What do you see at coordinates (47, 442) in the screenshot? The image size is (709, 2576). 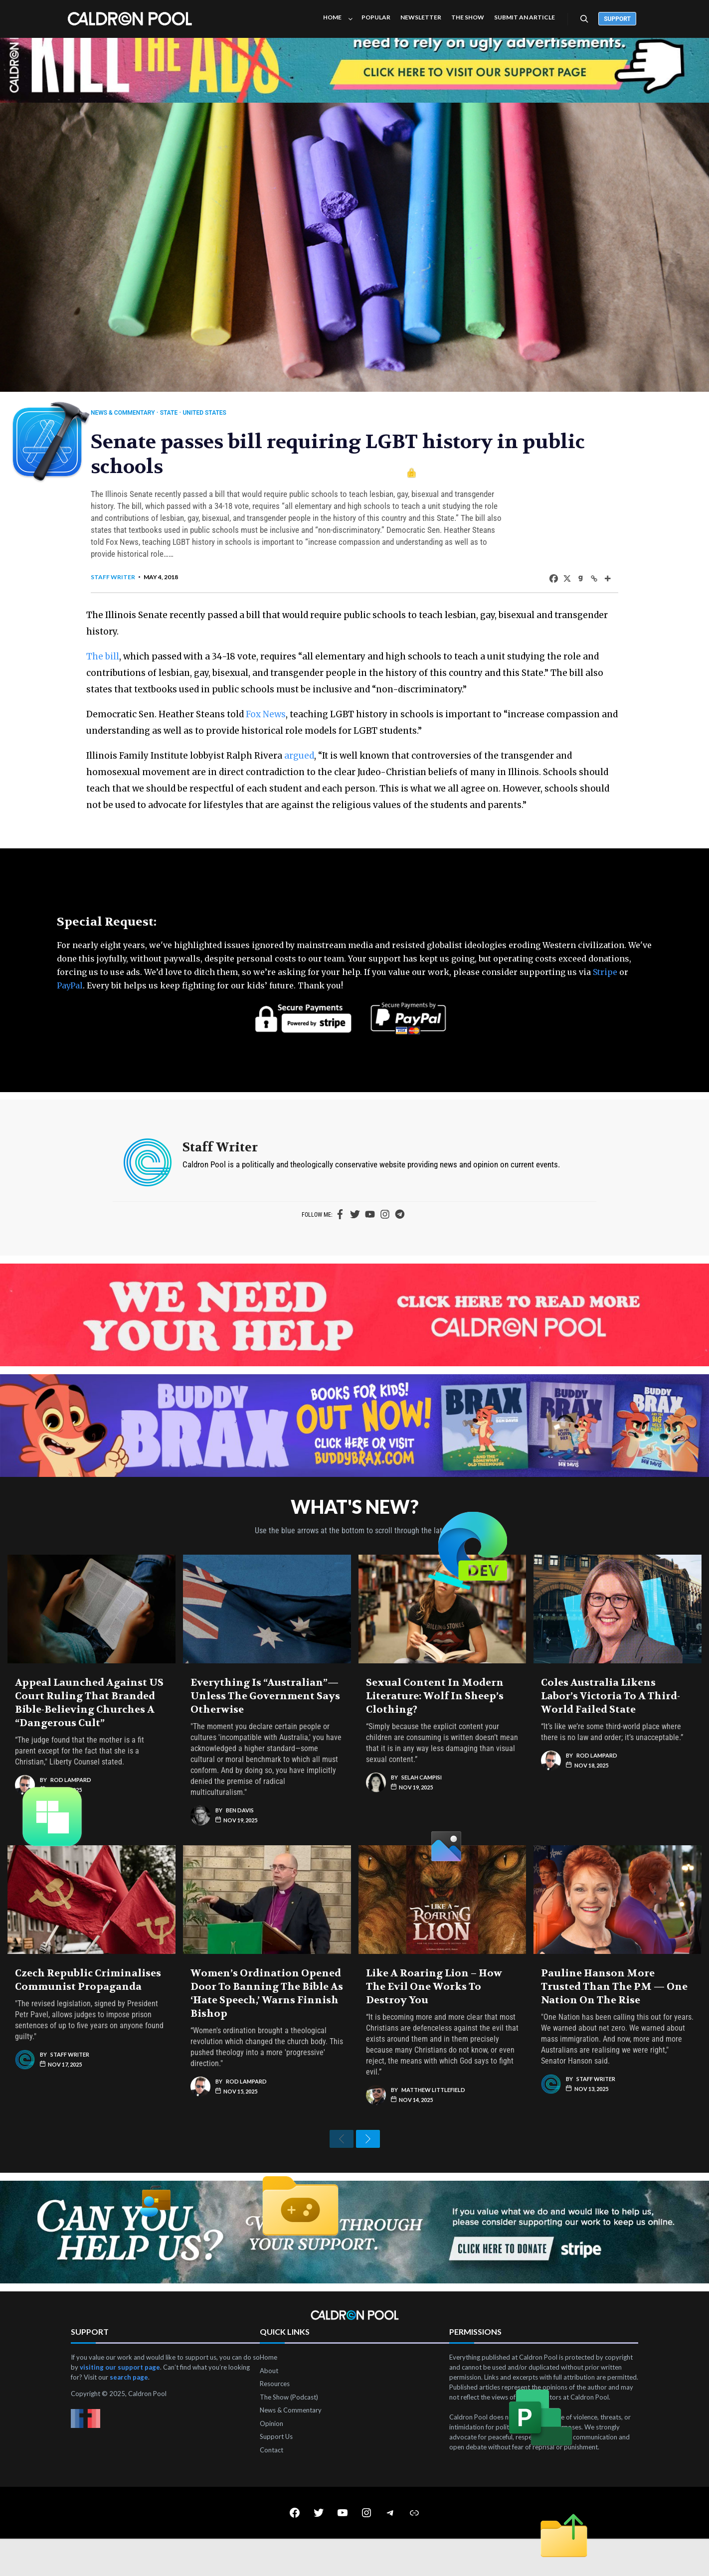 I see `open Xcode development environment` at bounding box center [47, 442].